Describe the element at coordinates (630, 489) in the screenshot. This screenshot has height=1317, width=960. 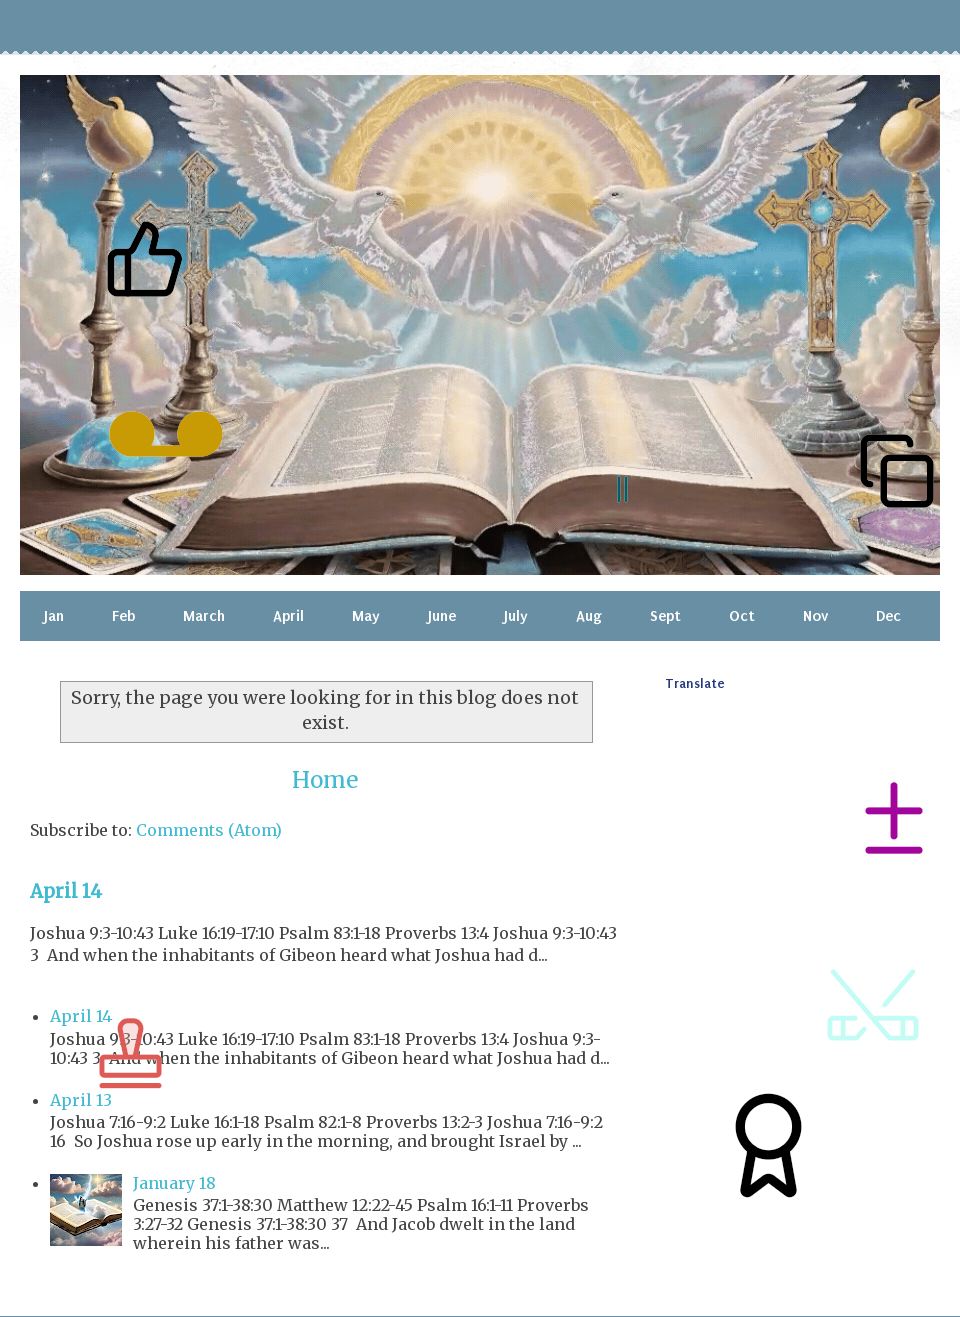
I see `indicates a count or tally of two` at that location.